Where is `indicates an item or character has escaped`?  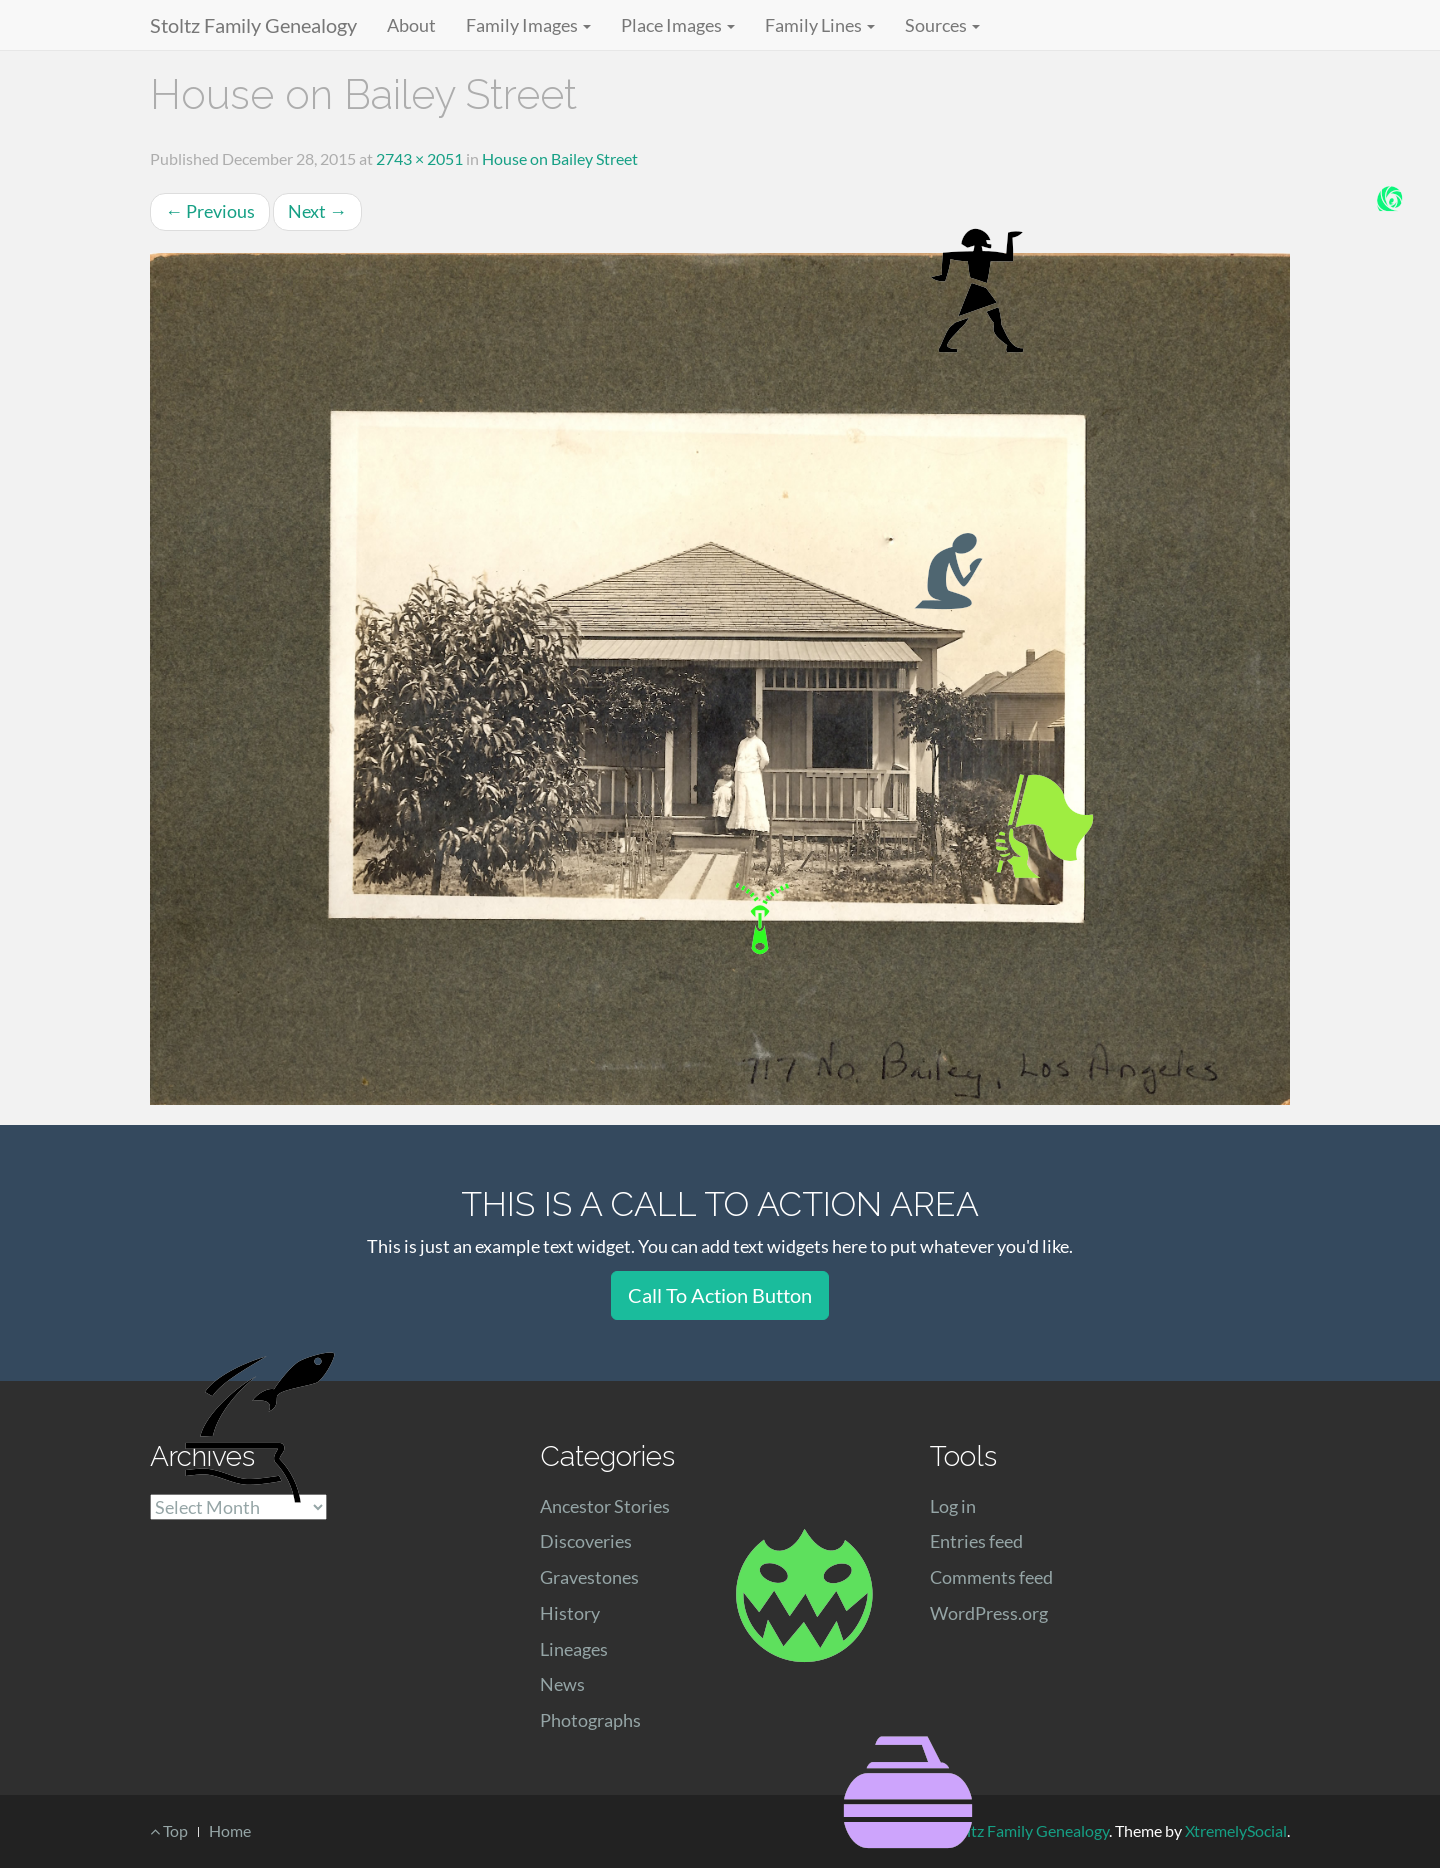 indicates an item or character has escaped is located at coordinates (262, 1425).